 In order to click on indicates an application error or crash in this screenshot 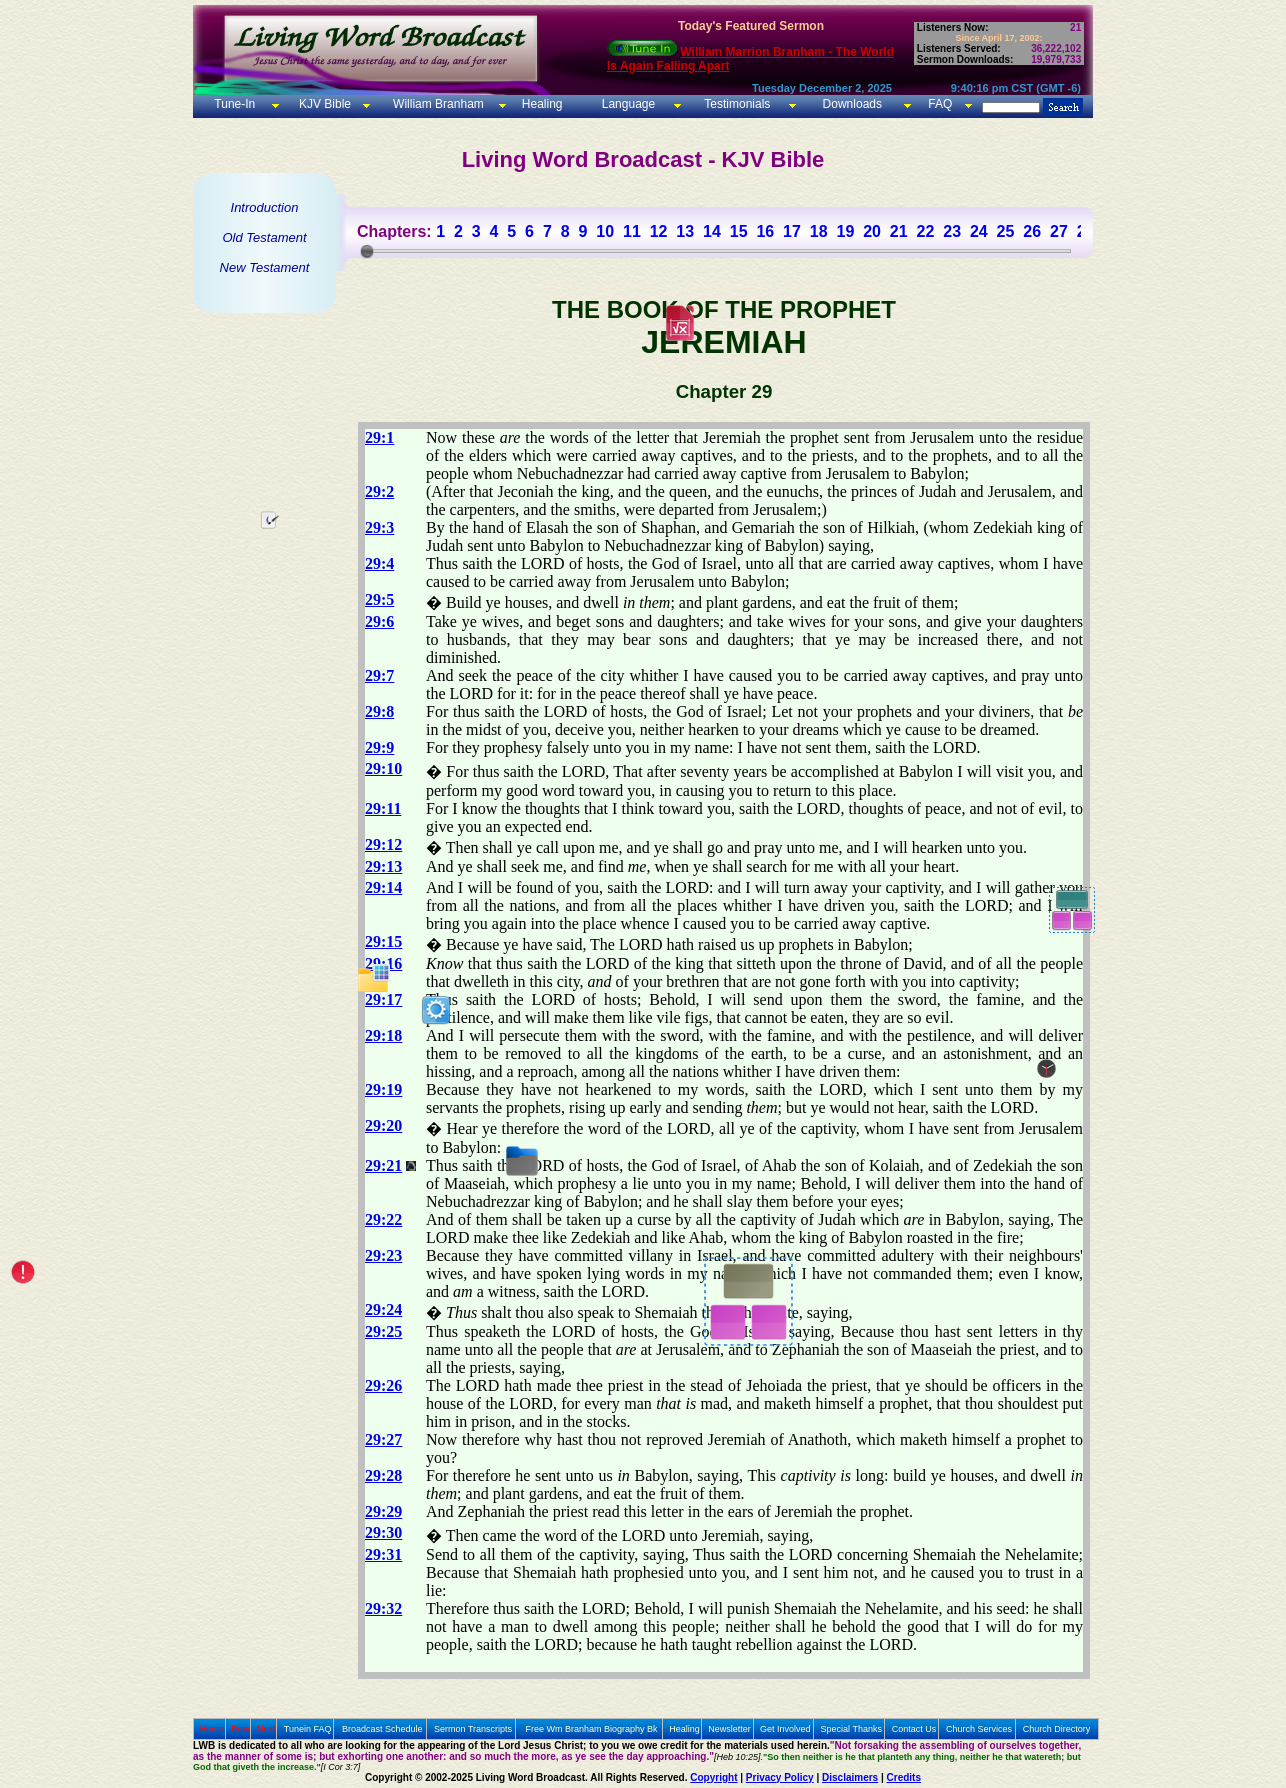, I will do `click(23, 1272)`.